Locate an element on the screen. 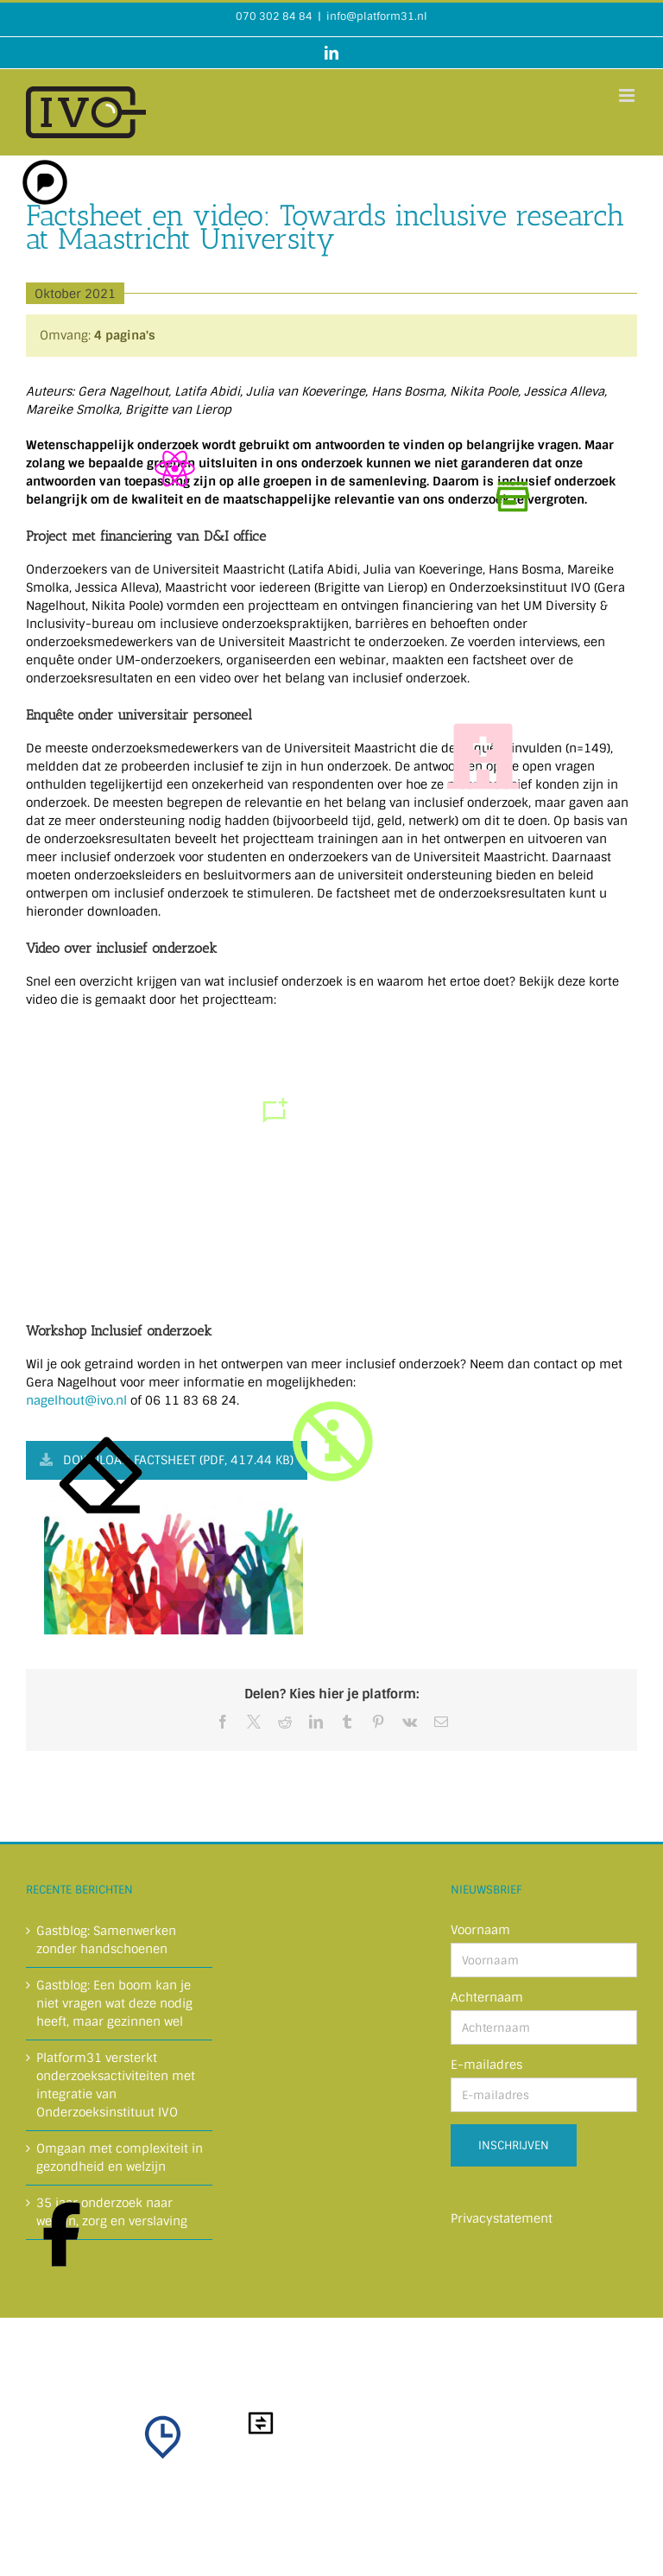  browse or open the store is located at coordinates (513, 497).